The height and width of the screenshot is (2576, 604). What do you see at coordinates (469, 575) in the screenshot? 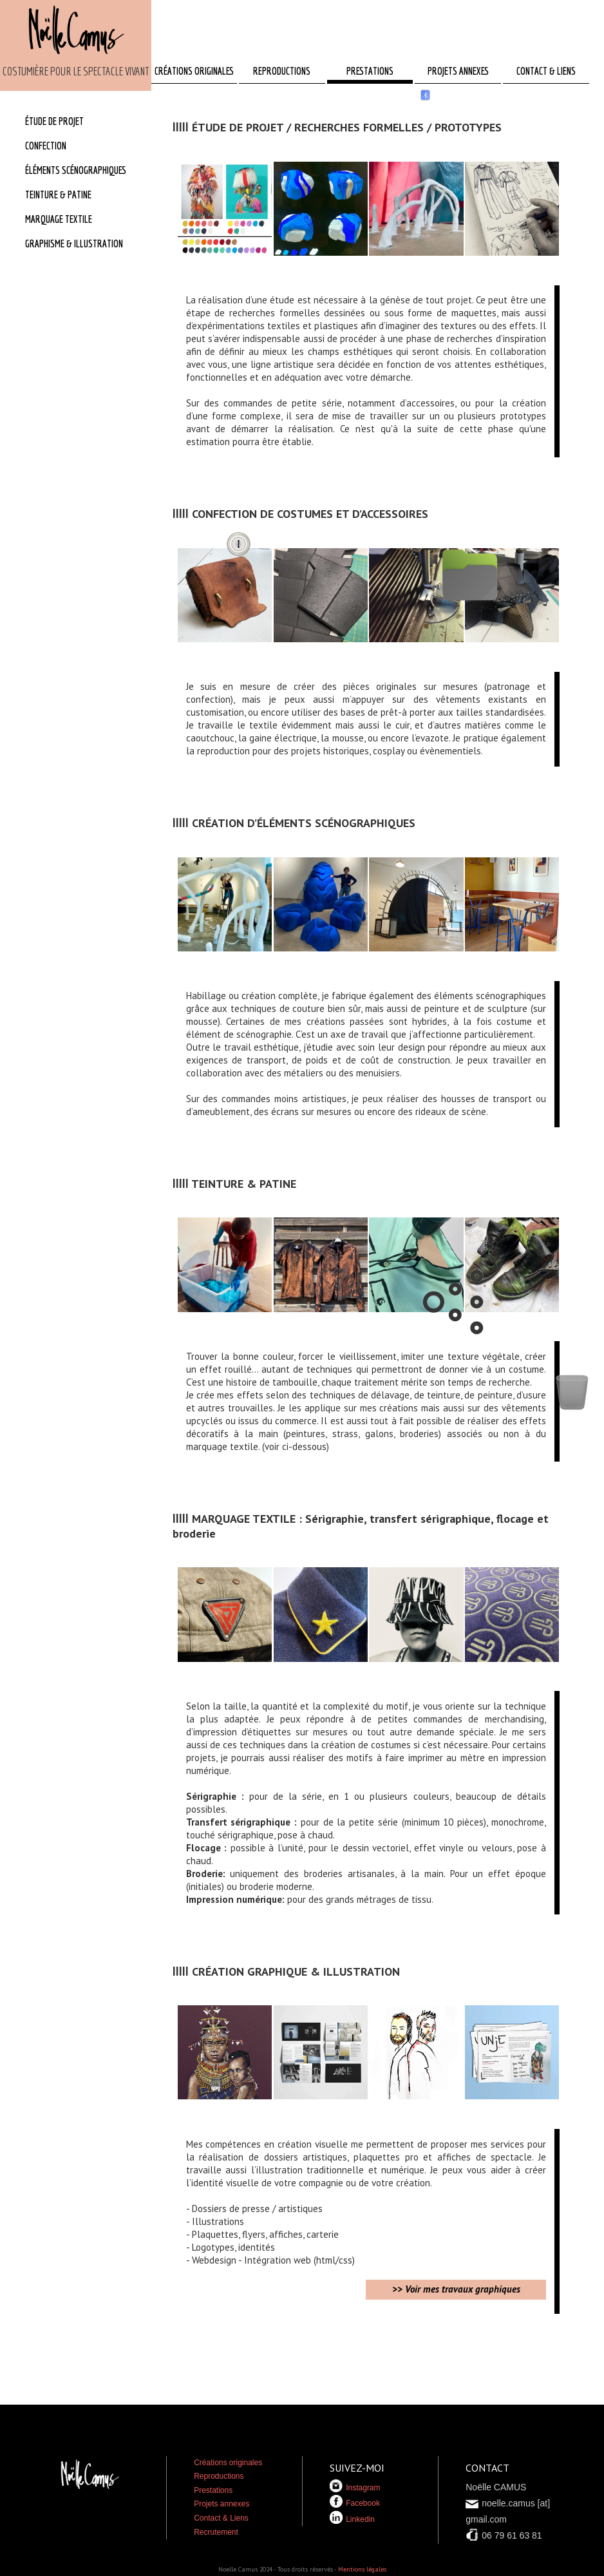
I see `drop files here to move them into this folder` at bounding box center [469, 575].